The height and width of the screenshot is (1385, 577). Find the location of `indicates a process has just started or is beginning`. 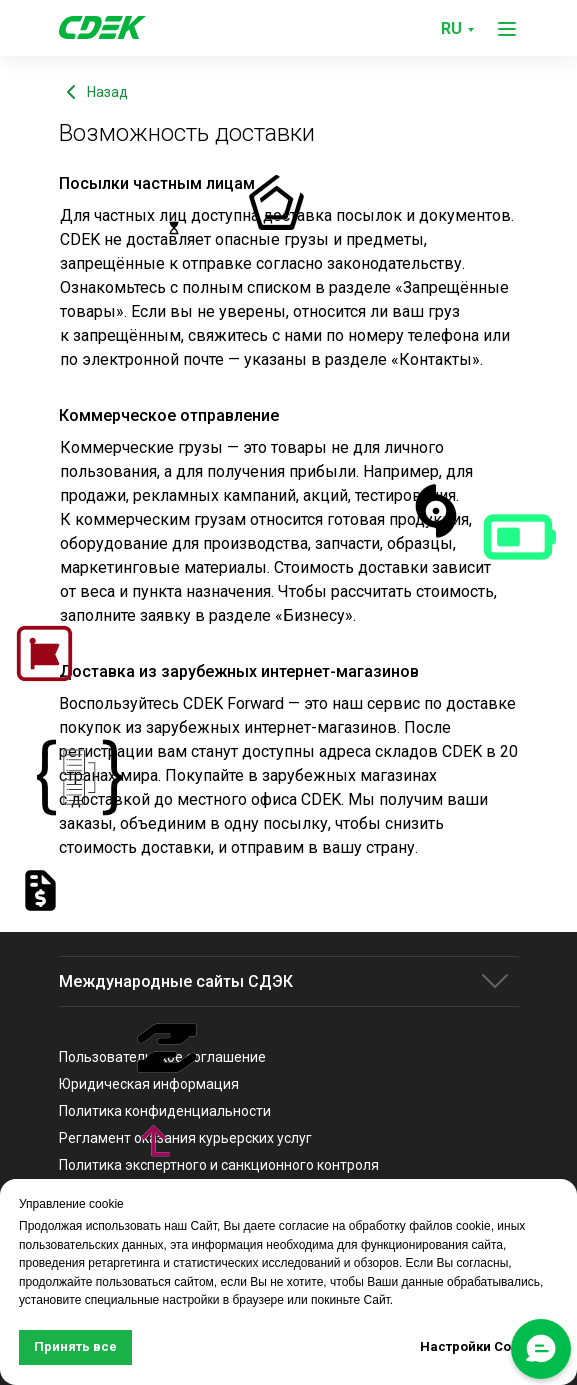

indicates a process has just started or is beginning is located at coordinates (174, 228).